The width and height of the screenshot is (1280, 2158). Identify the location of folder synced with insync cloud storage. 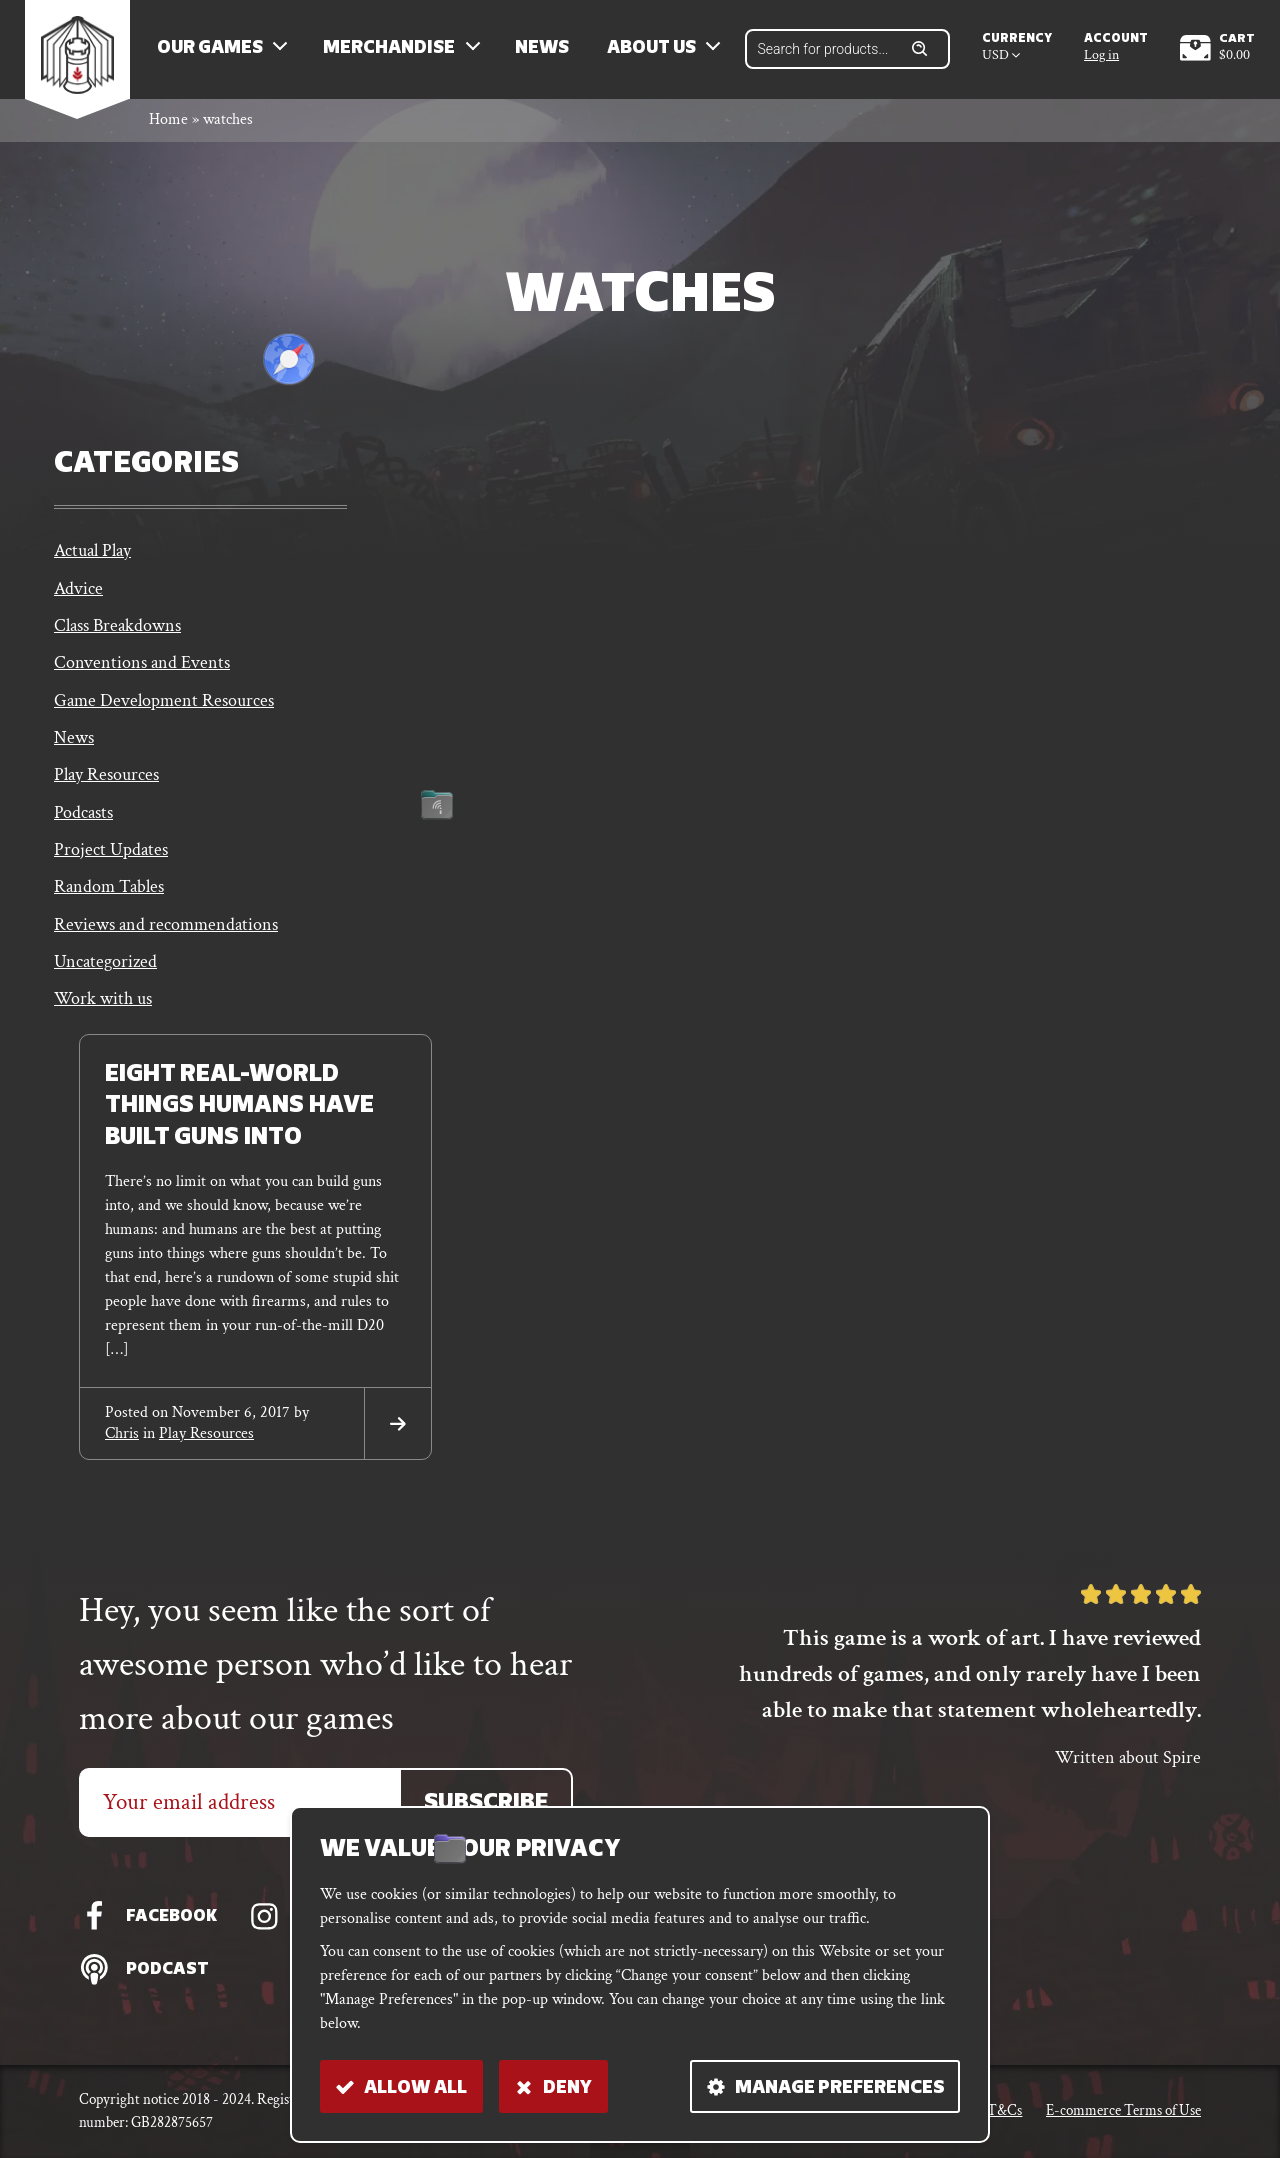
(437, 804).